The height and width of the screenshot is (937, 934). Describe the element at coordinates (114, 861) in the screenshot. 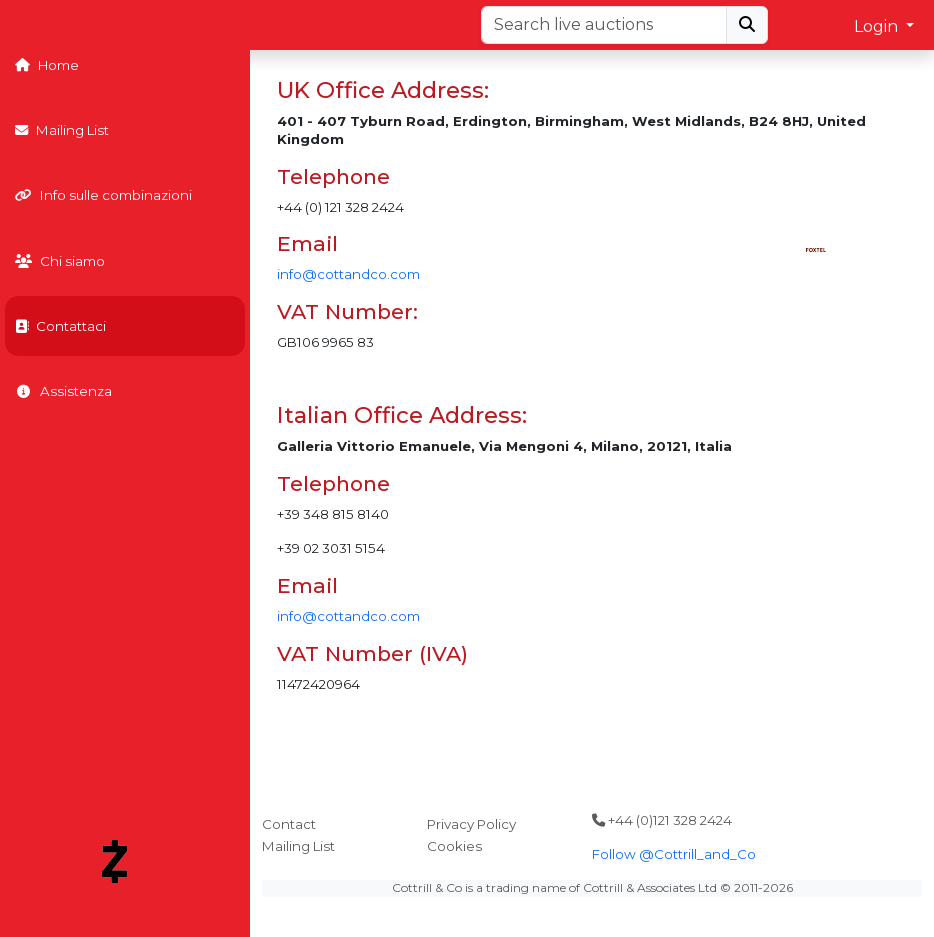

I see `send money with zelle` at that location.